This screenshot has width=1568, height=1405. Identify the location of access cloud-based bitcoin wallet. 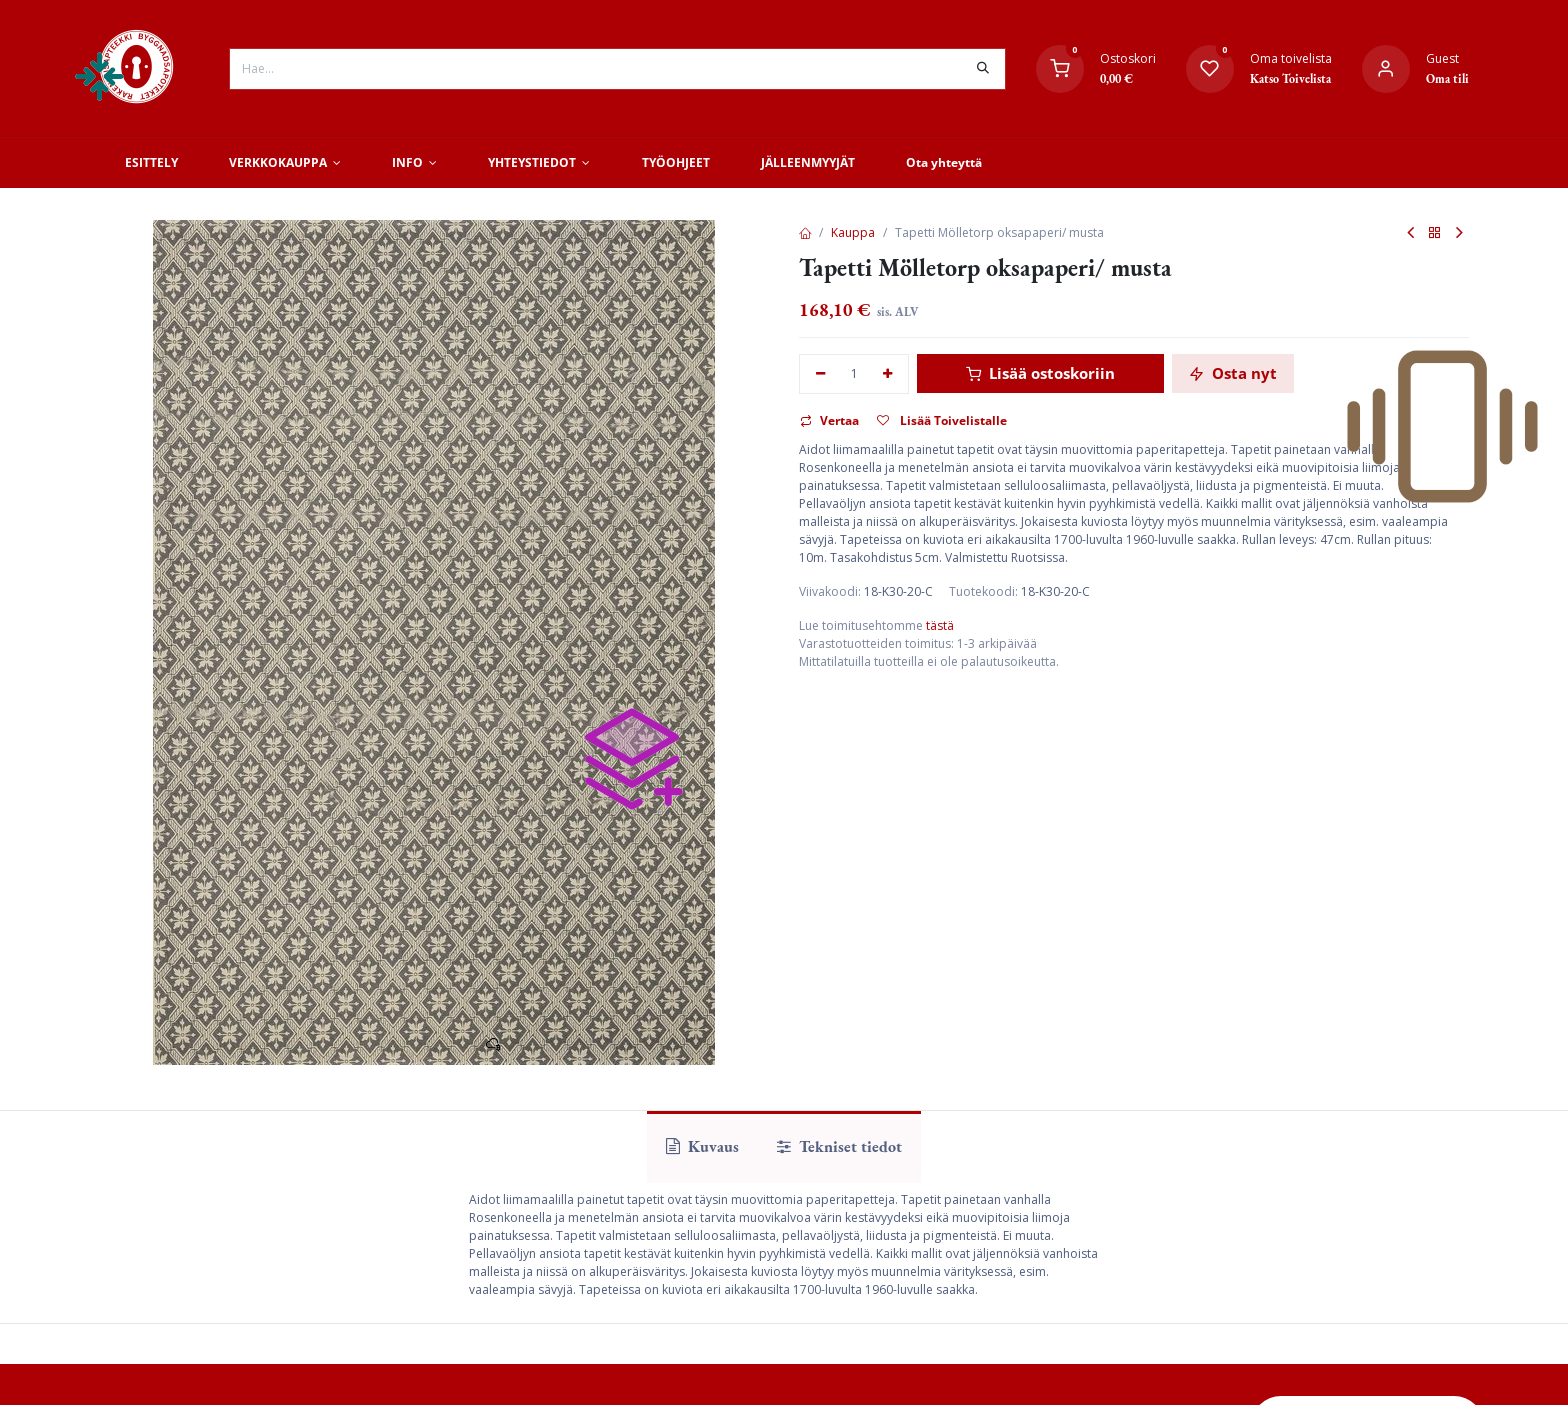
(493, 1043).